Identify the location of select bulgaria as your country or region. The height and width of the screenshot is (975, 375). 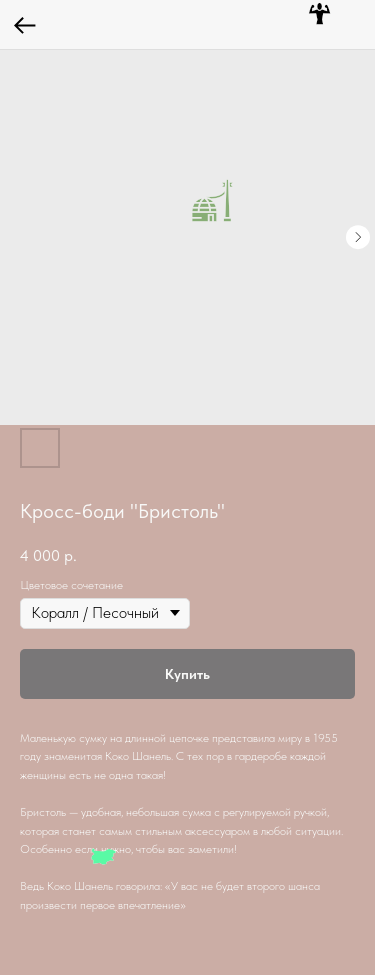
(103, 856).